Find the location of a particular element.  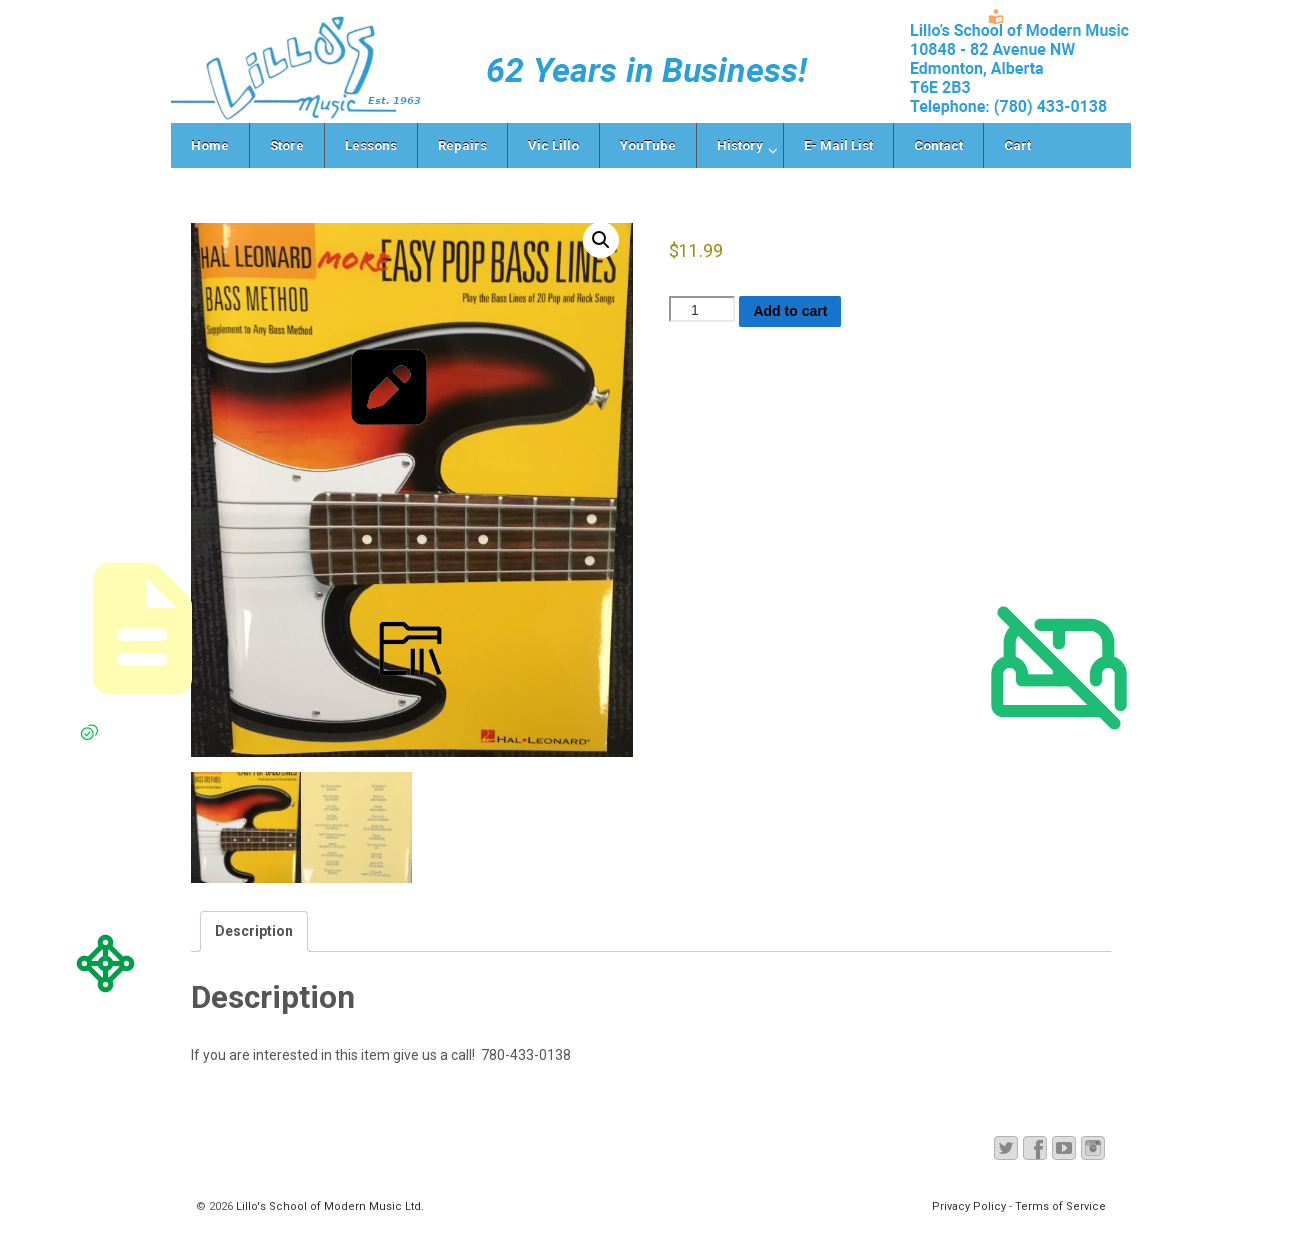

view code coverage status is located at coordinates (89, 731).